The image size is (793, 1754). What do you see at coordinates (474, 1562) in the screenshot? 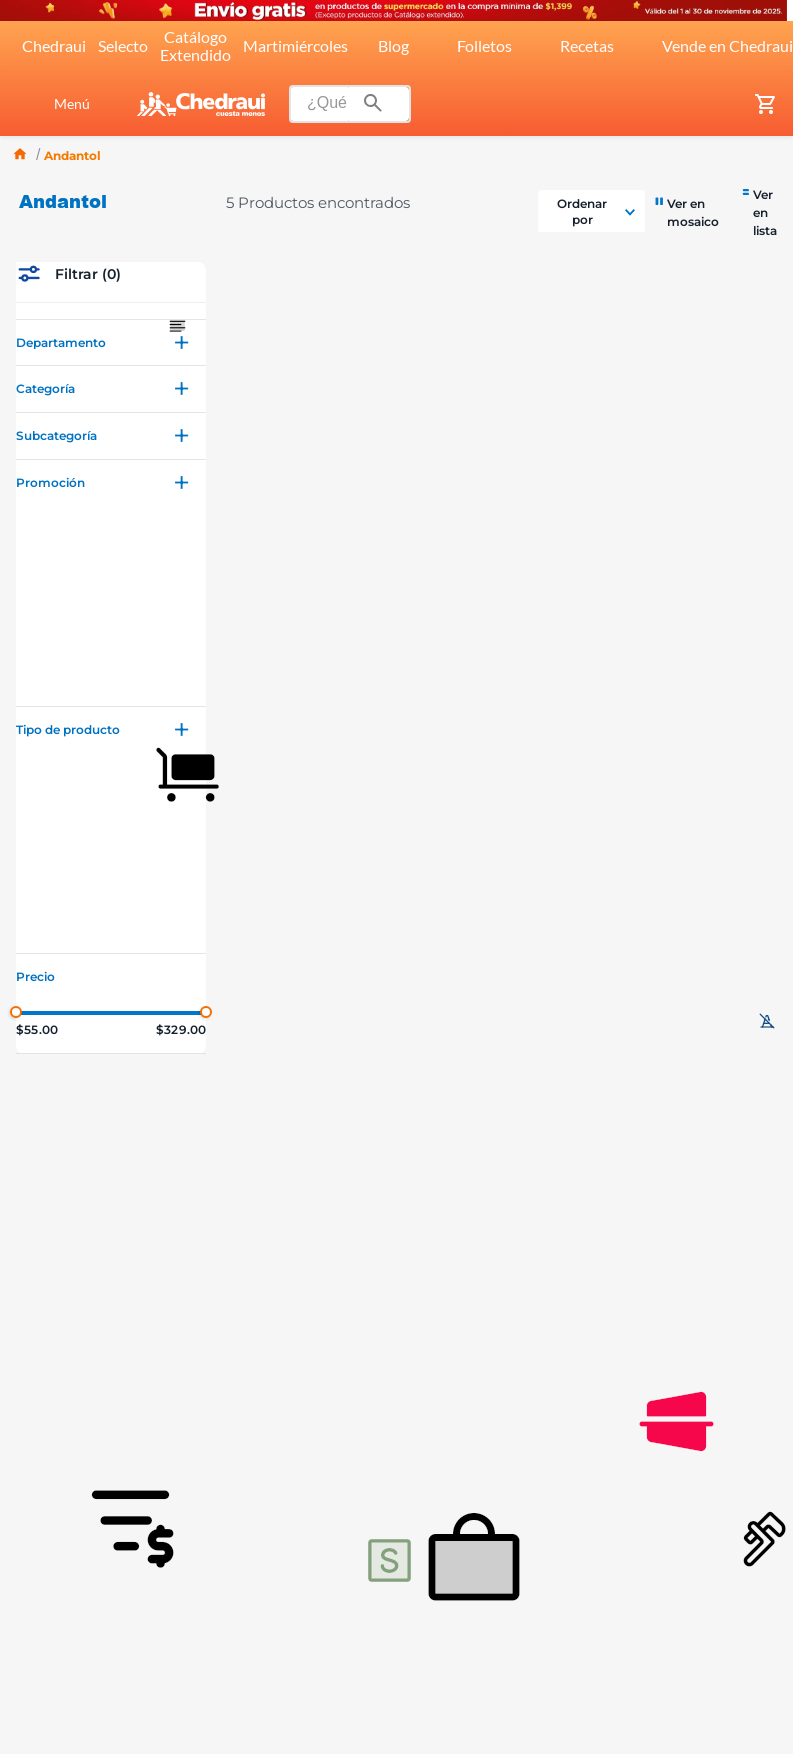
I see `view your shopping bag` at bounding box center [474, 1562].